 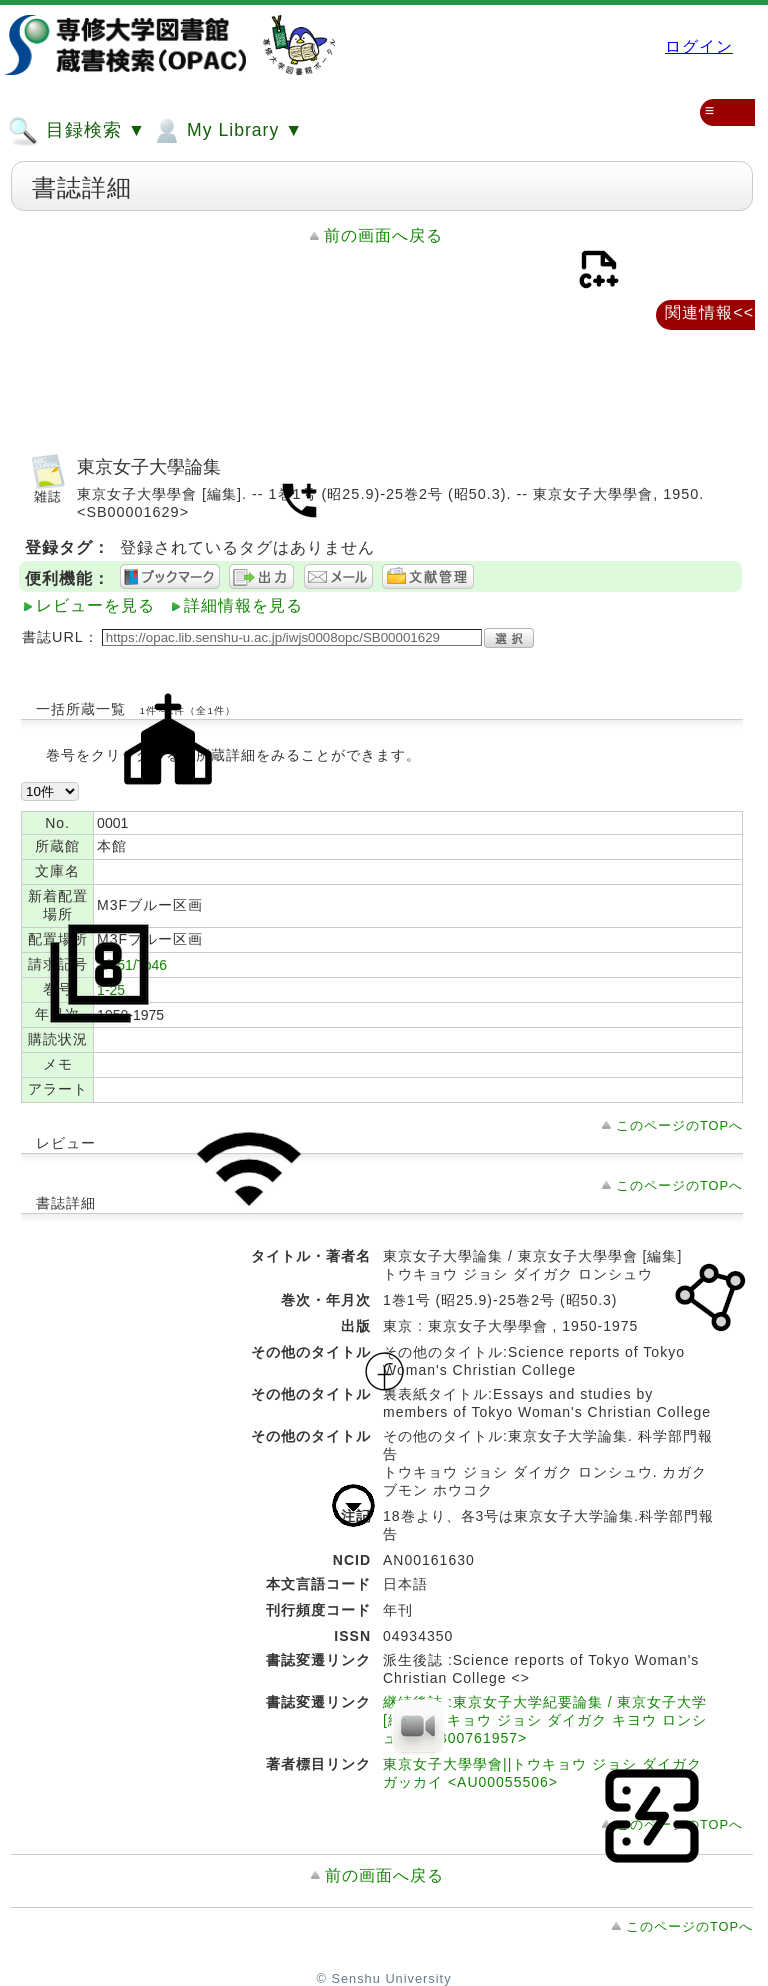 What do you see at coordinates (249, 1168) in the screenshot?
I see `indicates active wifi connection` at bounding box center [249, 1168].